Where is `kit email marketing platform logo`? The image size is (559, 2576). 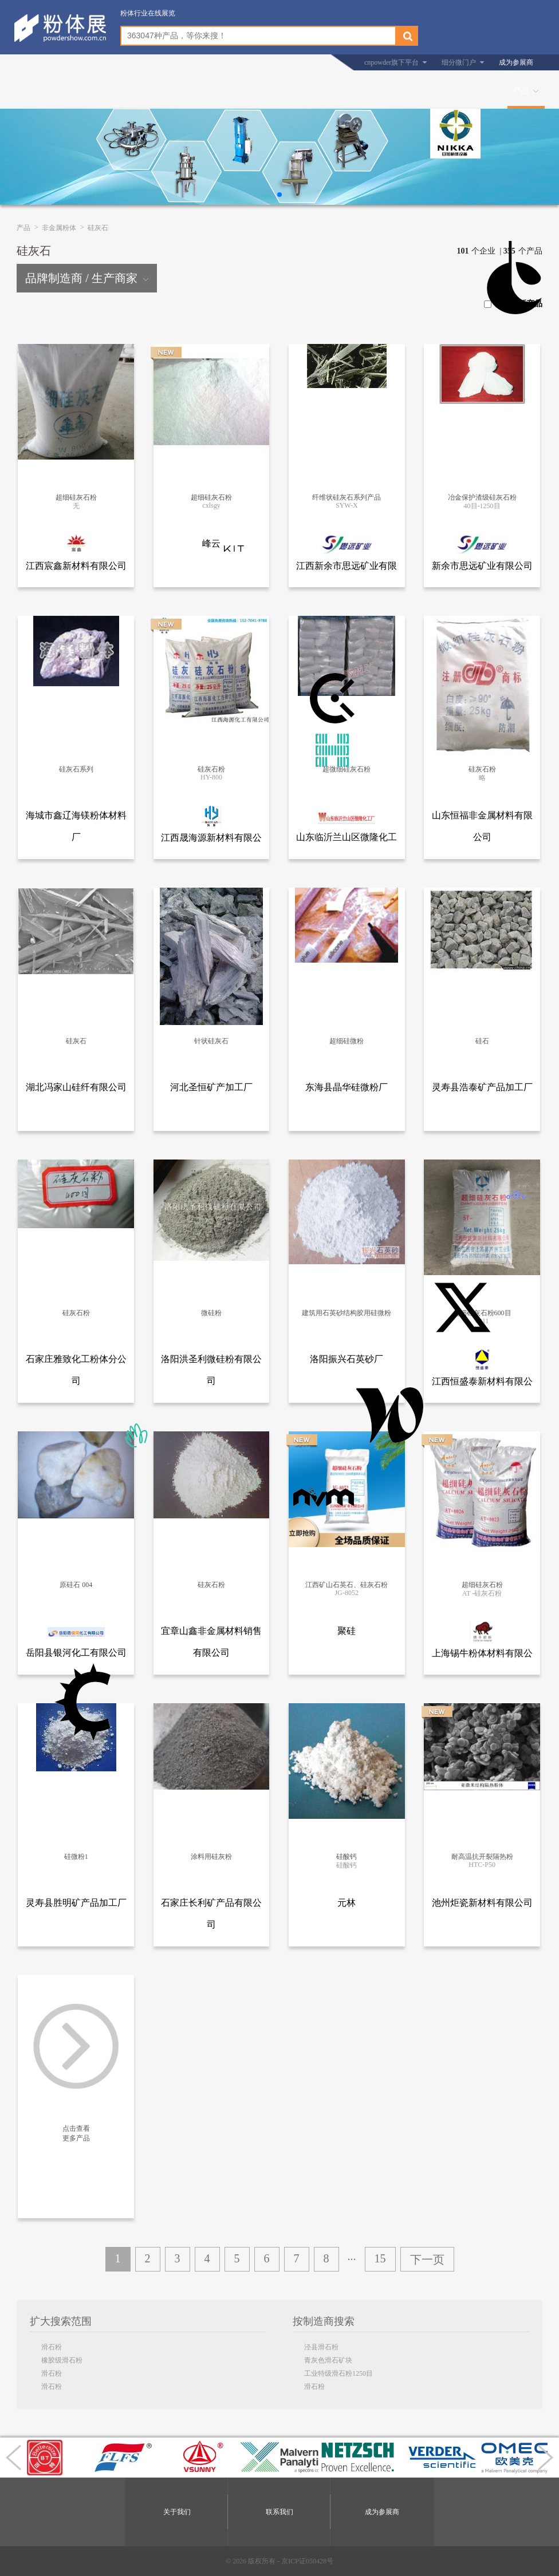 kit email marketing platform logo is located at coordinates (234, 548).